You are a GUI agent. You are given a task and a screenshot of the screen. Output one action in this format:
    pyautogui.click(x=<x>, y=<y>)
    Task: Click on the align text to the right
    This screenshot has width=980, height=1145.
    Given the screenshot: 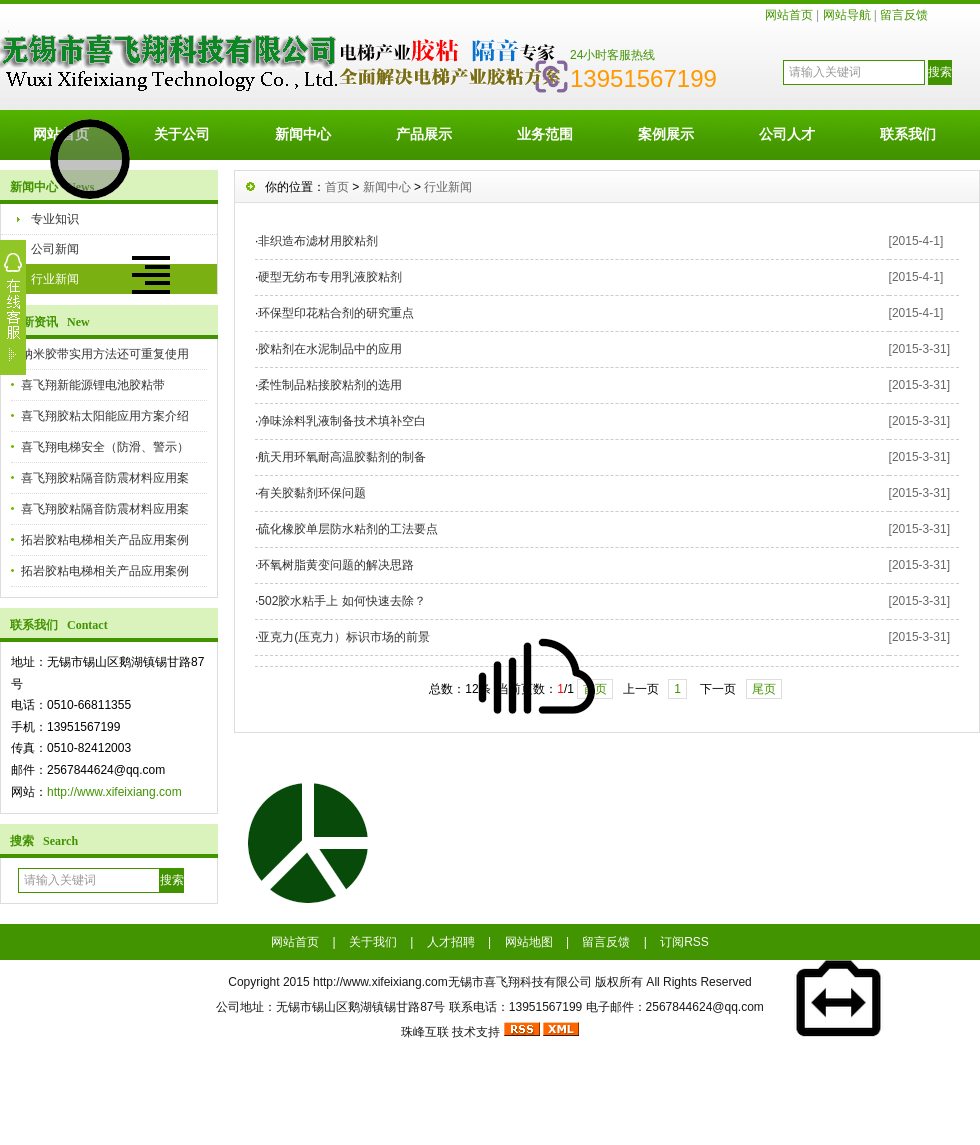 What is the action you would take?
    pyautogui.click(x=151, y=275)
    